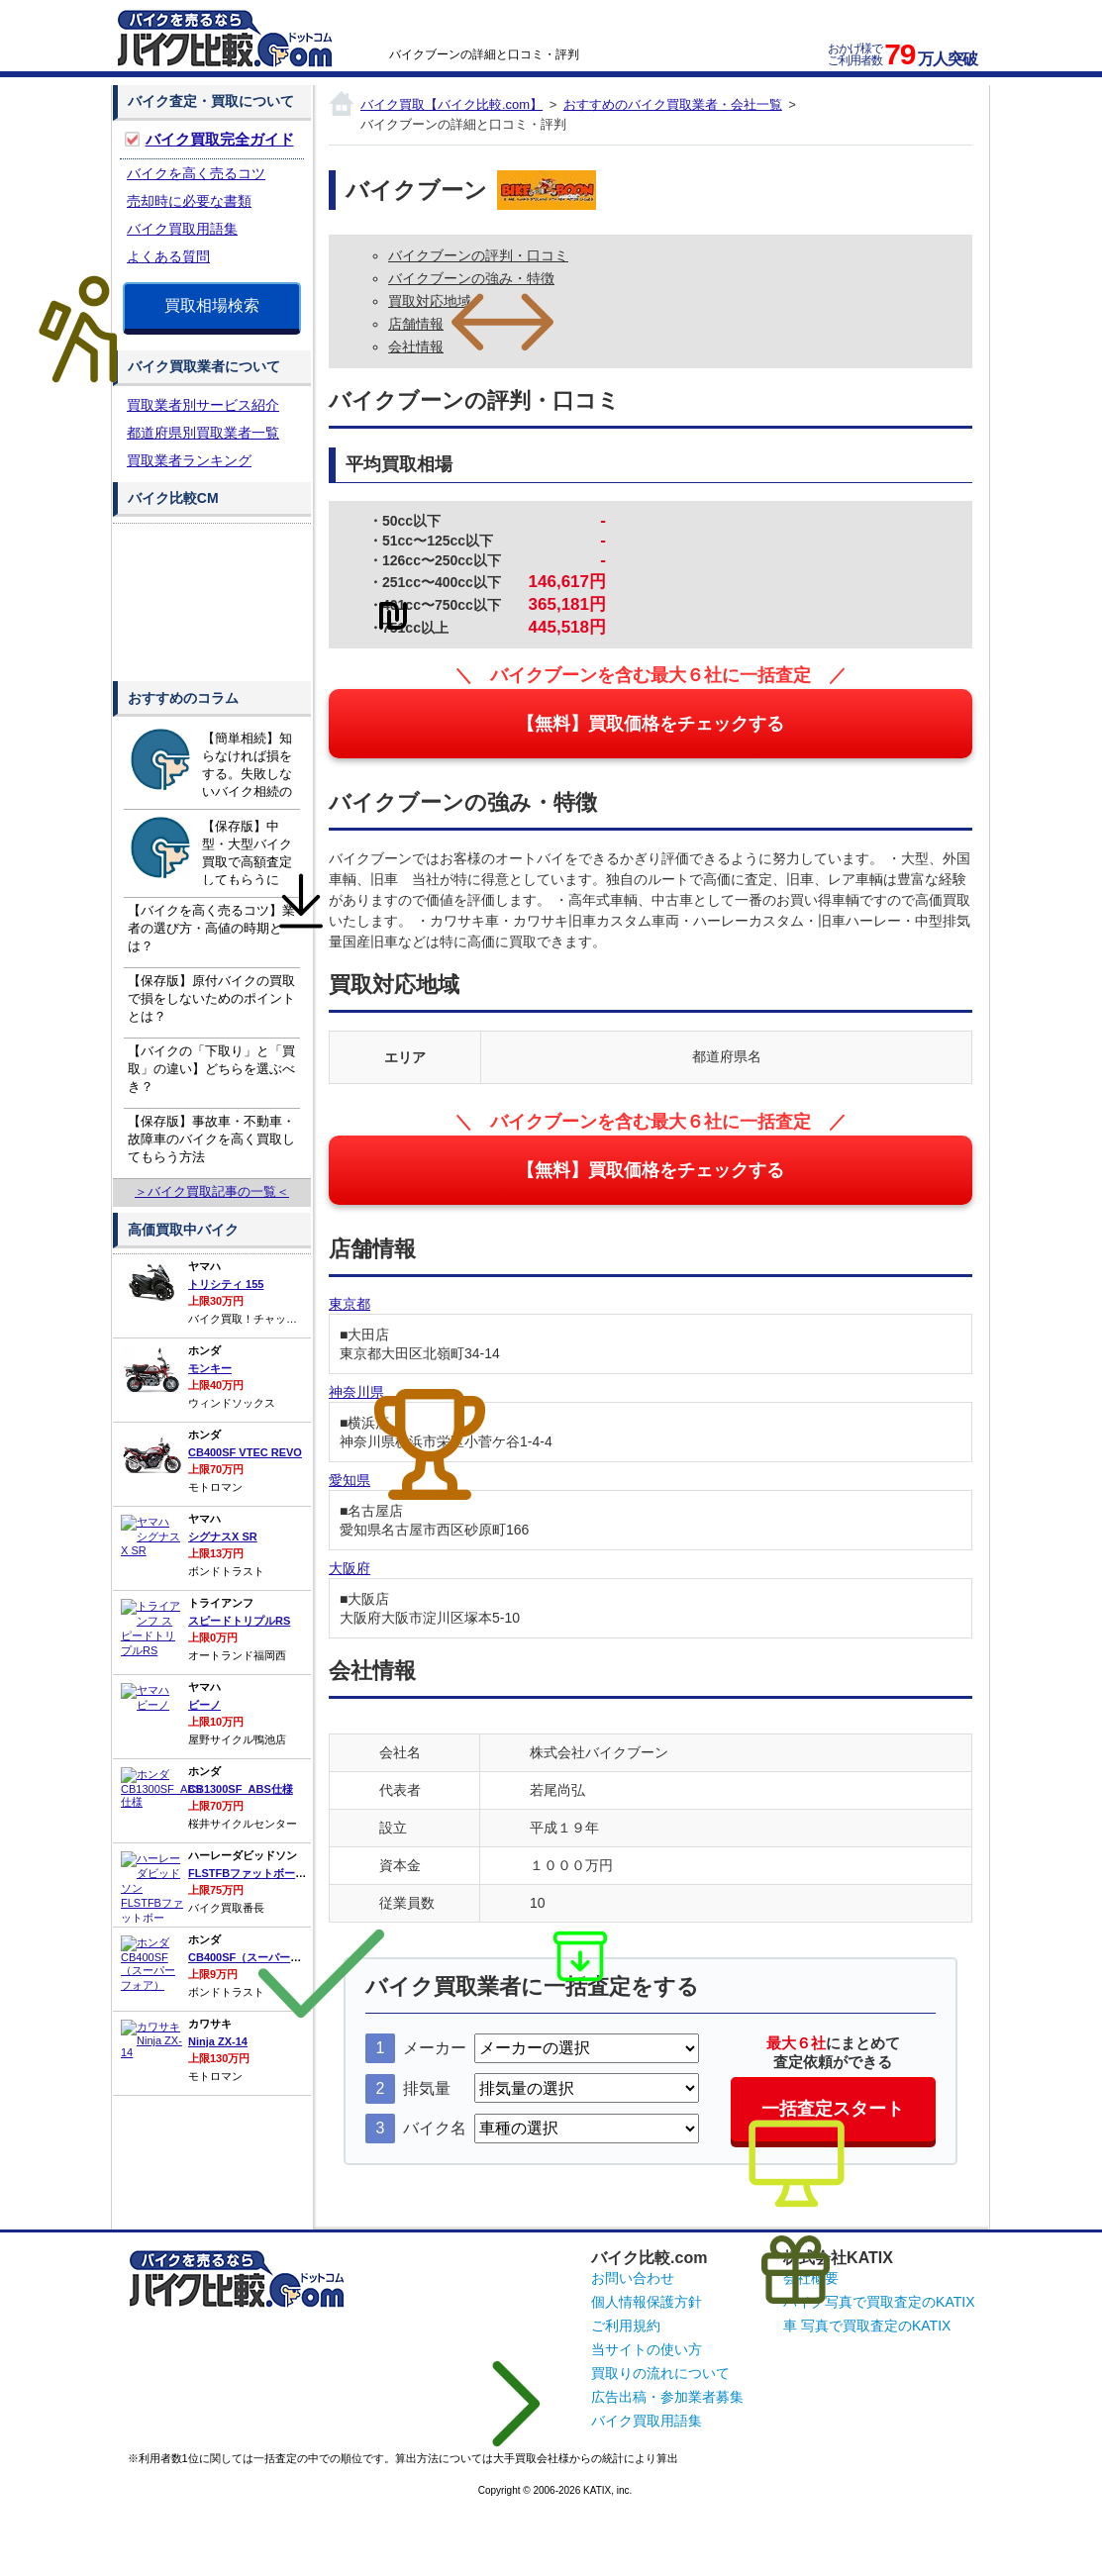  I want to click on confirm or submit an action, so click(321, 1973).